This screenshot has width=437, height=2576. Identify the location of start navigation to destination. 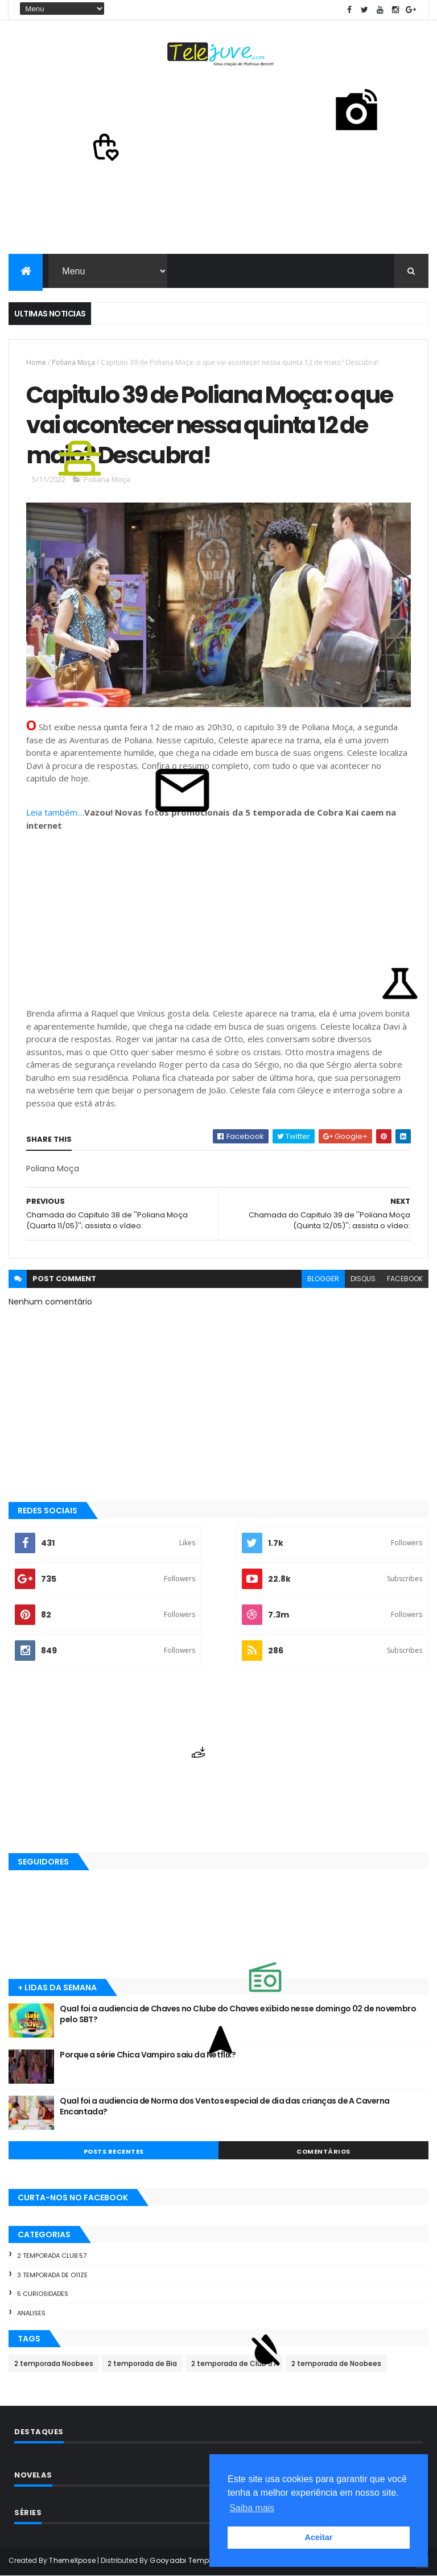
(220, 2039).